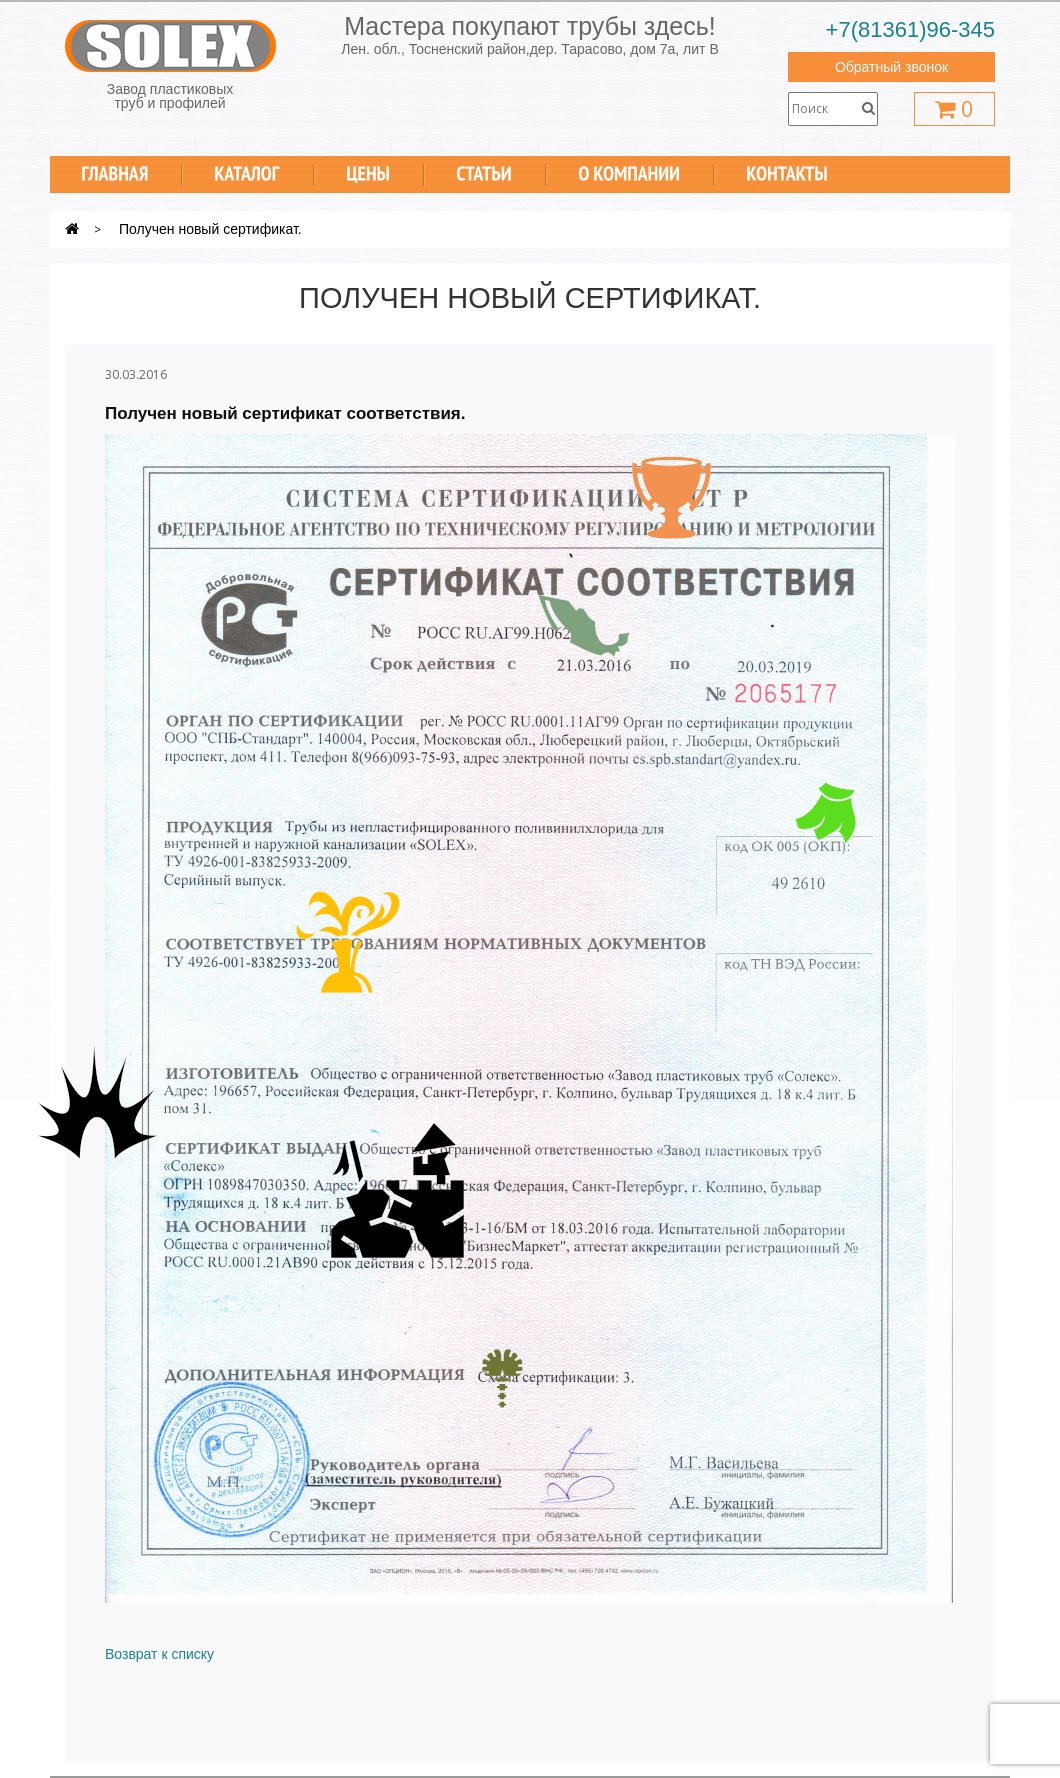 The height and width of the screenshot is (1778, 1060). What do you see at coordinates (584, 626) in the screenshot?
I see `select Mexico as your country or region` at bounding box center [584, 626].